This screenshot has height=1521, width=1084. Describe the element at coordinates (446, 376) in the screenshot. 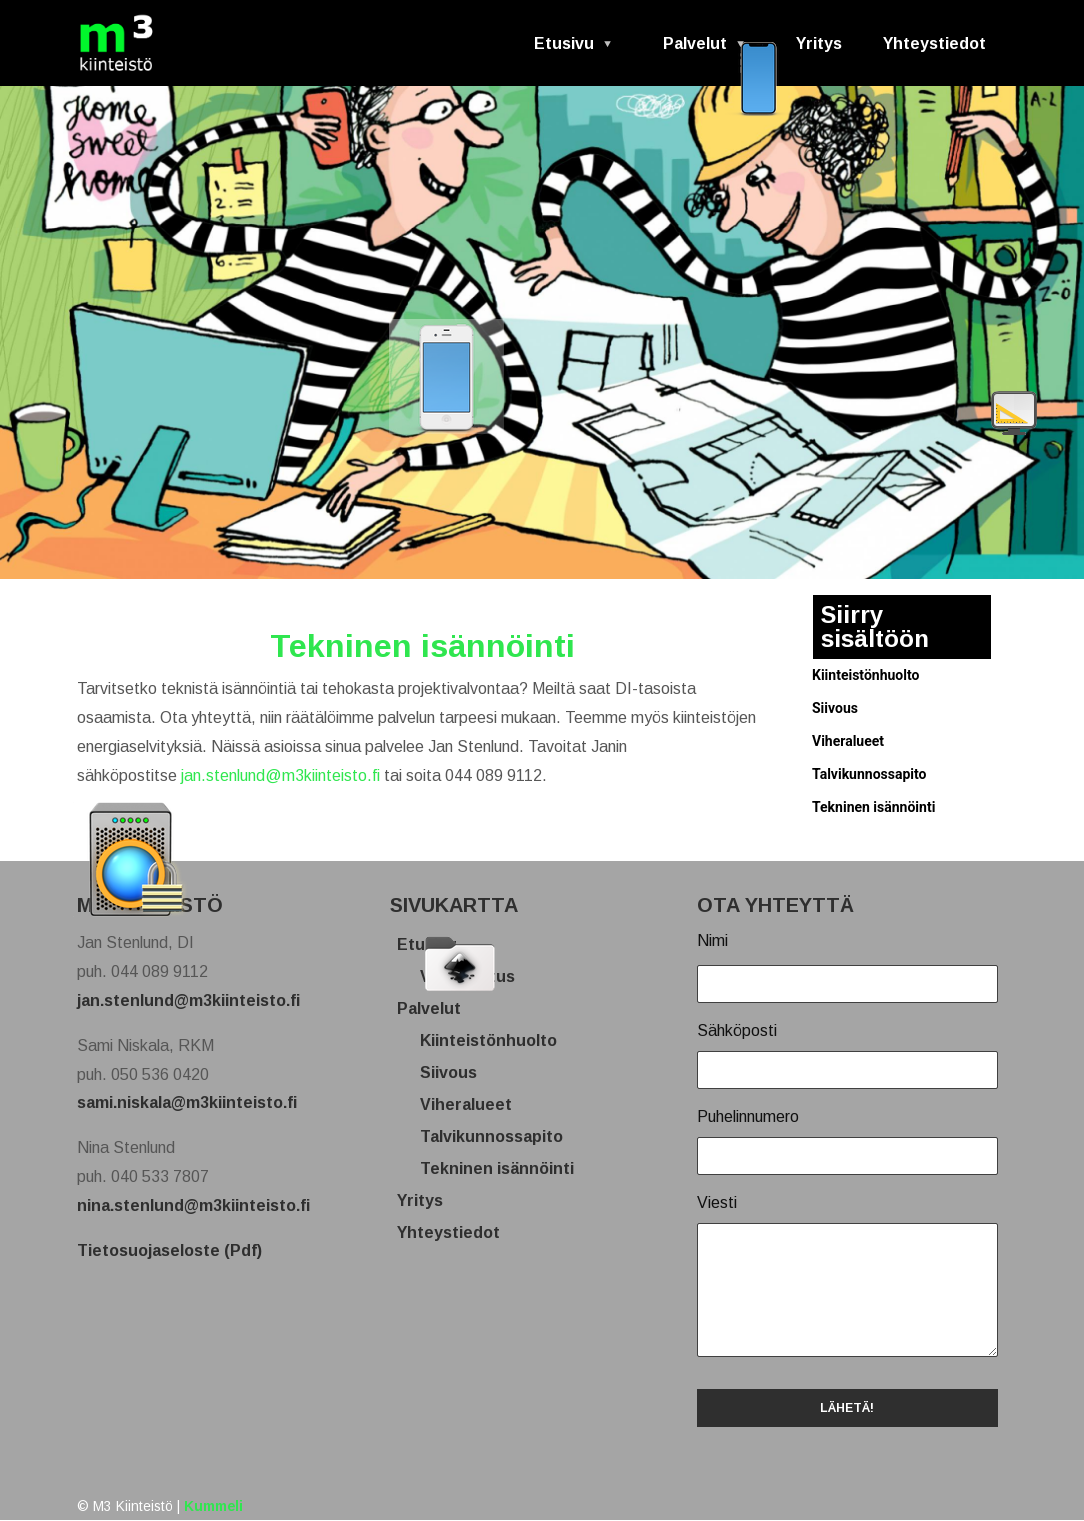

I see `view connected iPhone device` at that location.